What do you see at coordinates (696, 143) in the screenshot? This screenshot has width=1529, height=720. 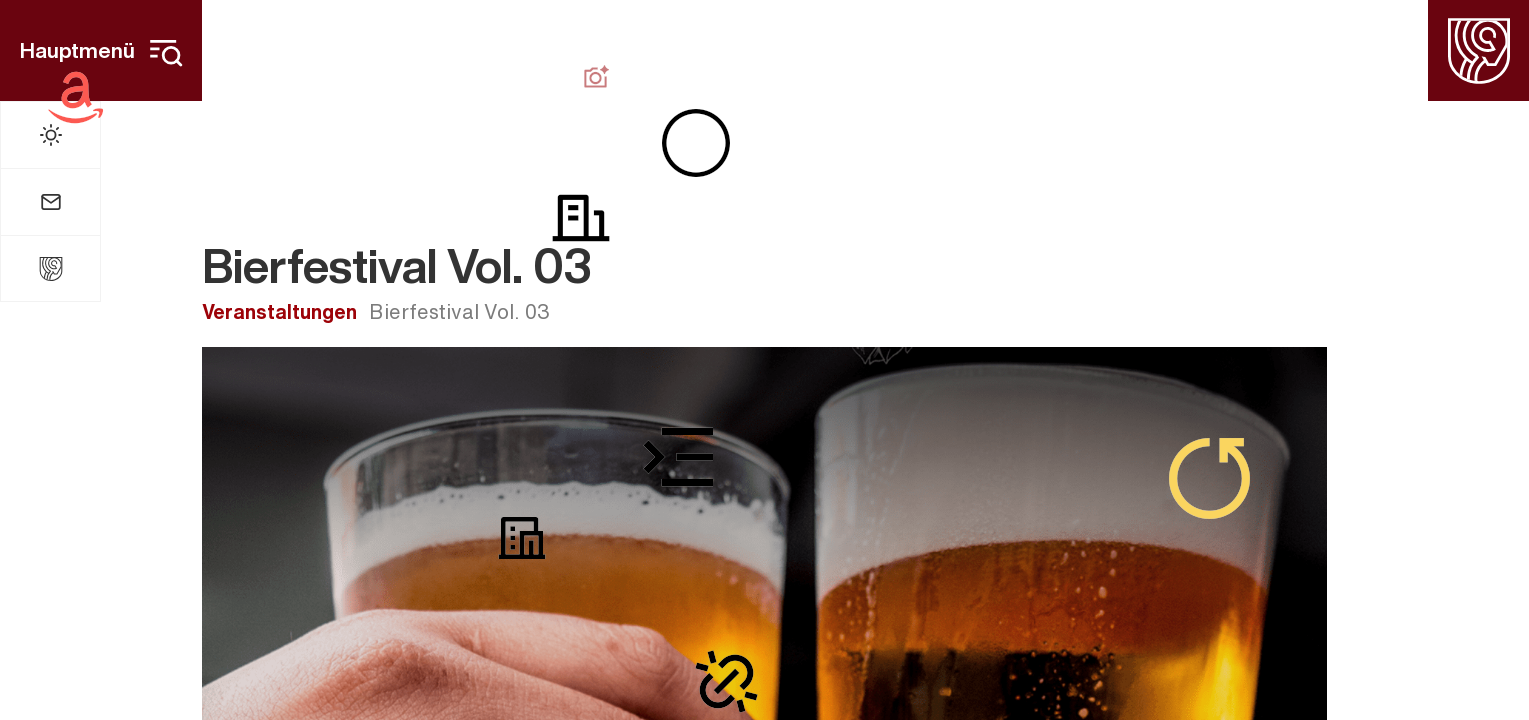 I see `conventional commits project logo` at bounding box center [696, 143].